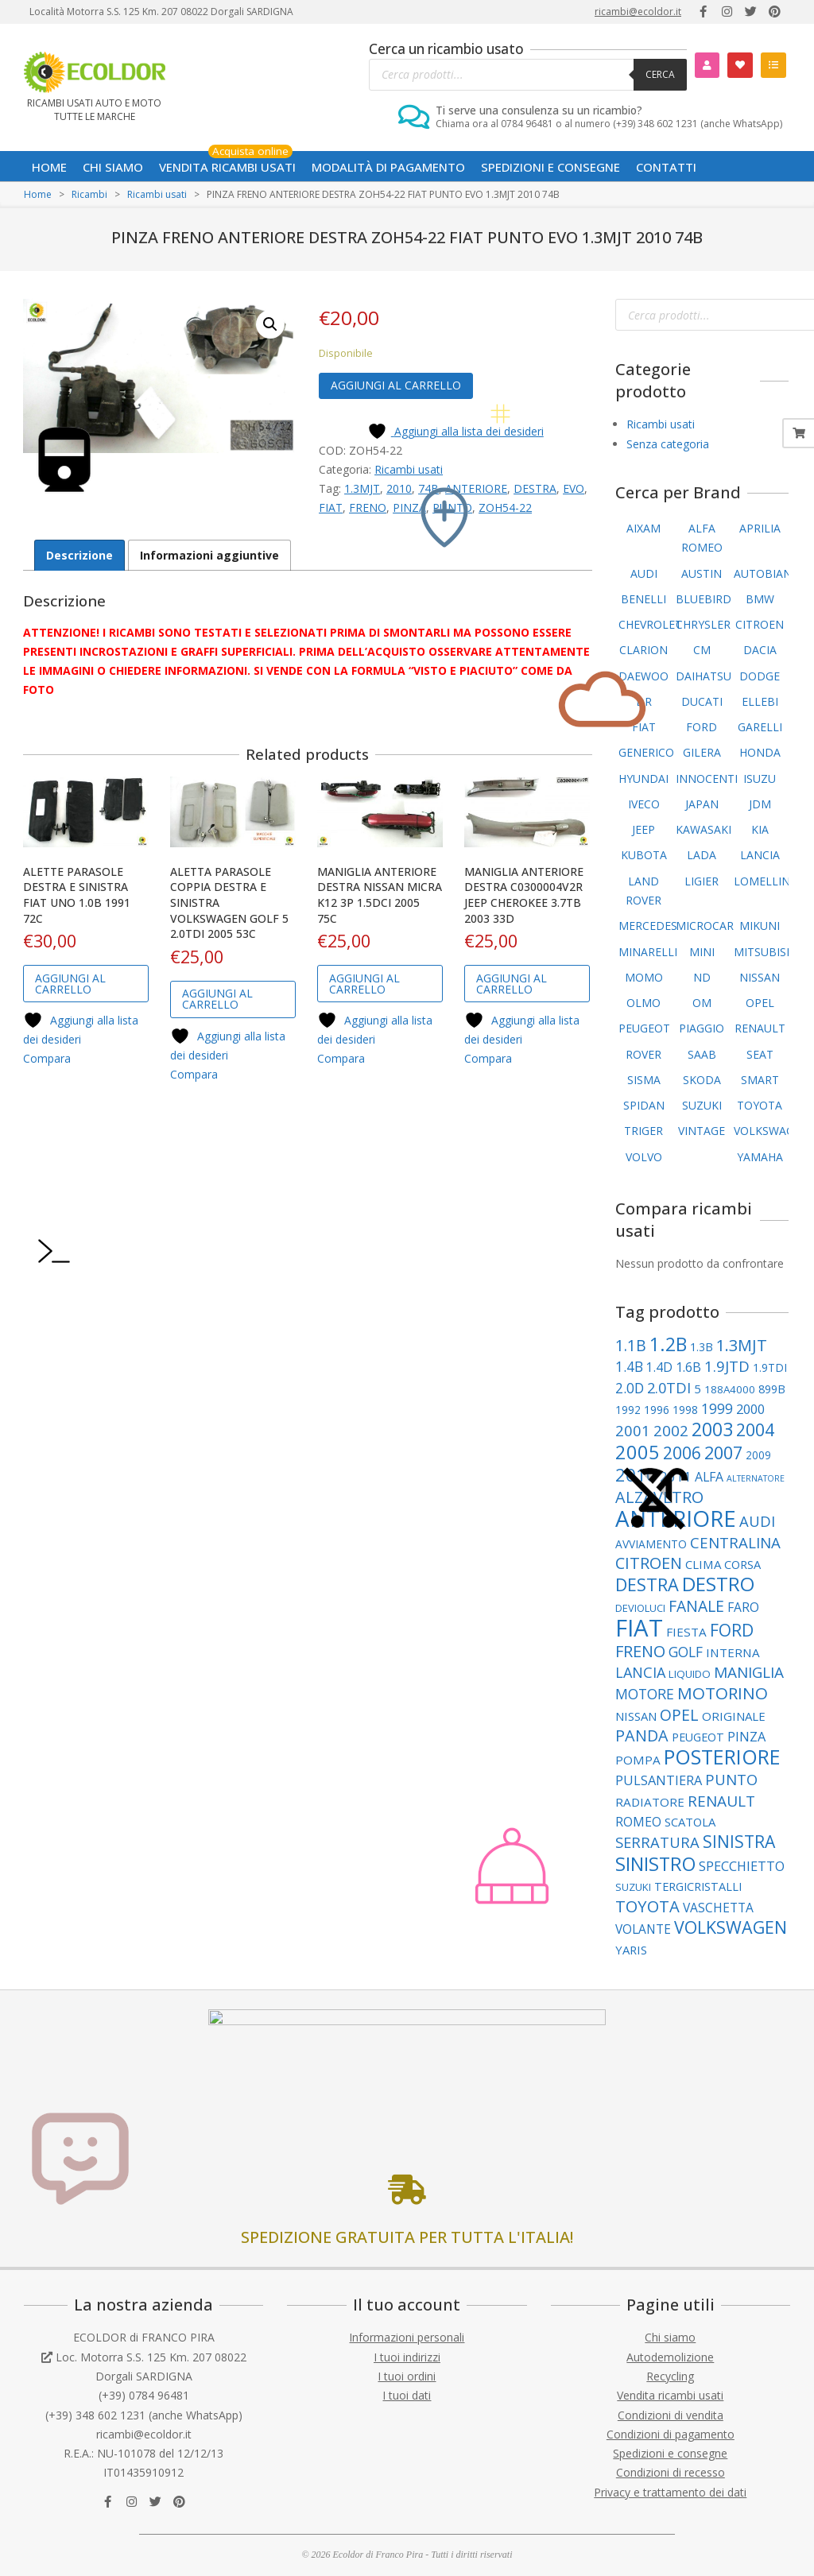  I want to click on view or browse hashtags, so click(500, 413).